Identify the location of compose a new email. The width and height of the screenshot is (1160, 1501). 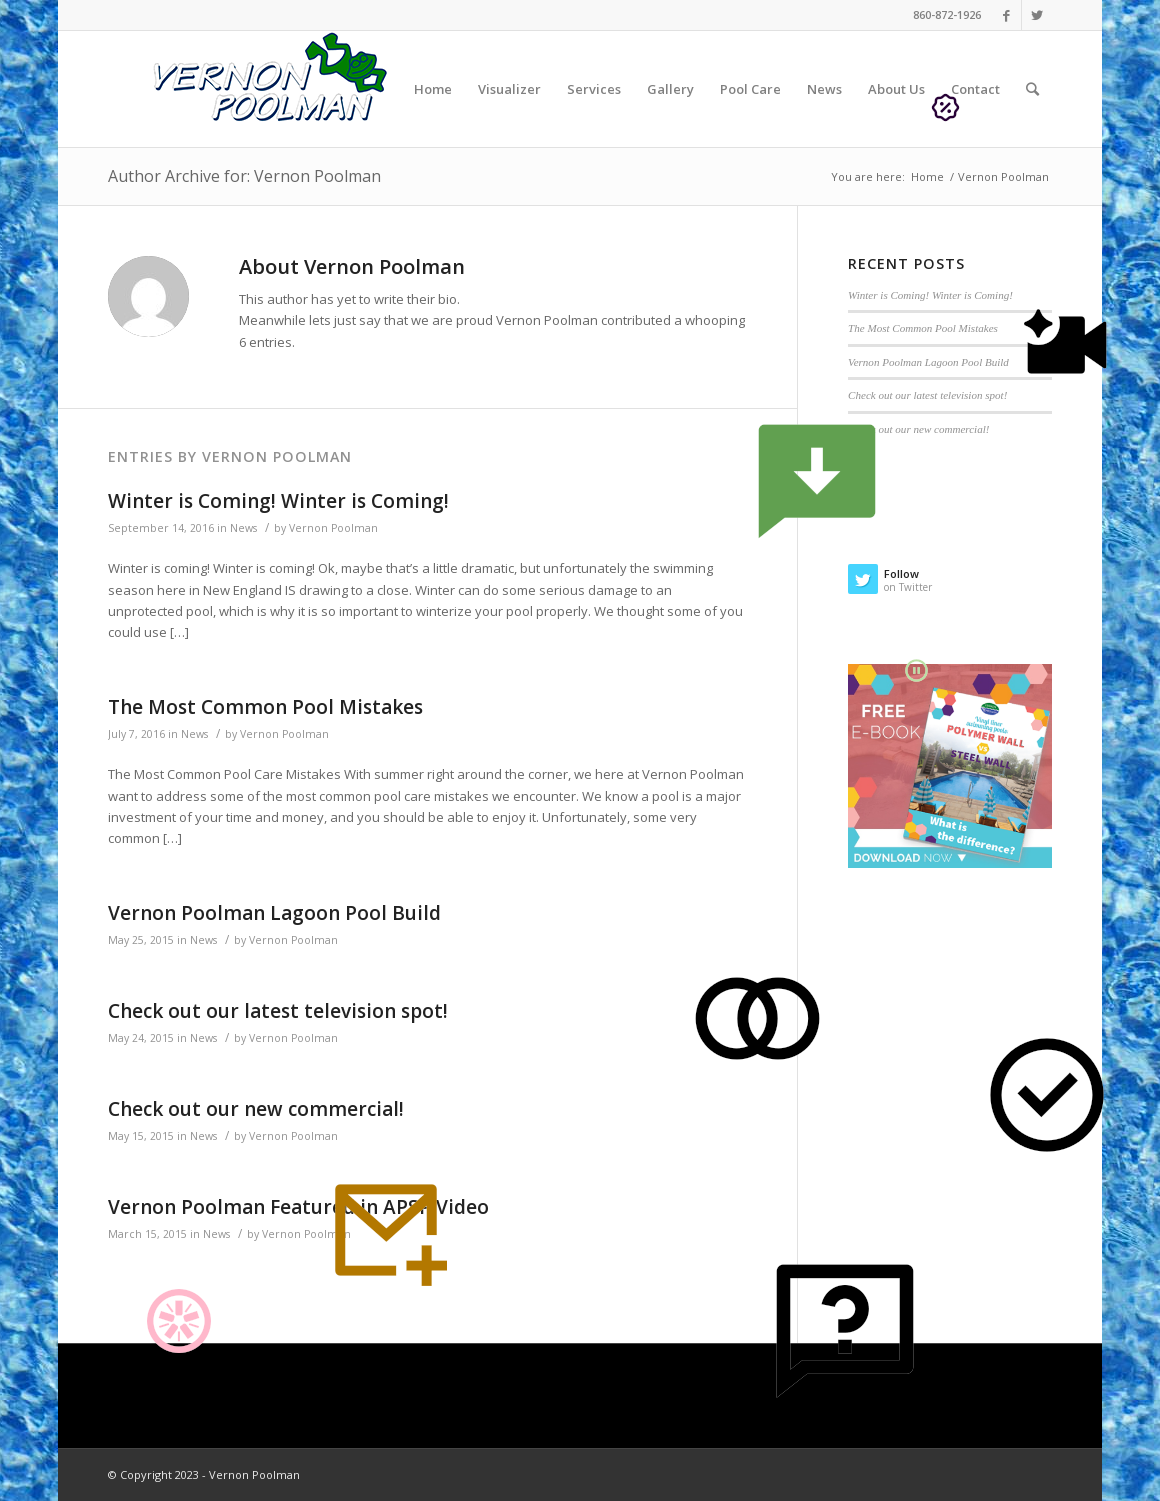
(386, 1230).